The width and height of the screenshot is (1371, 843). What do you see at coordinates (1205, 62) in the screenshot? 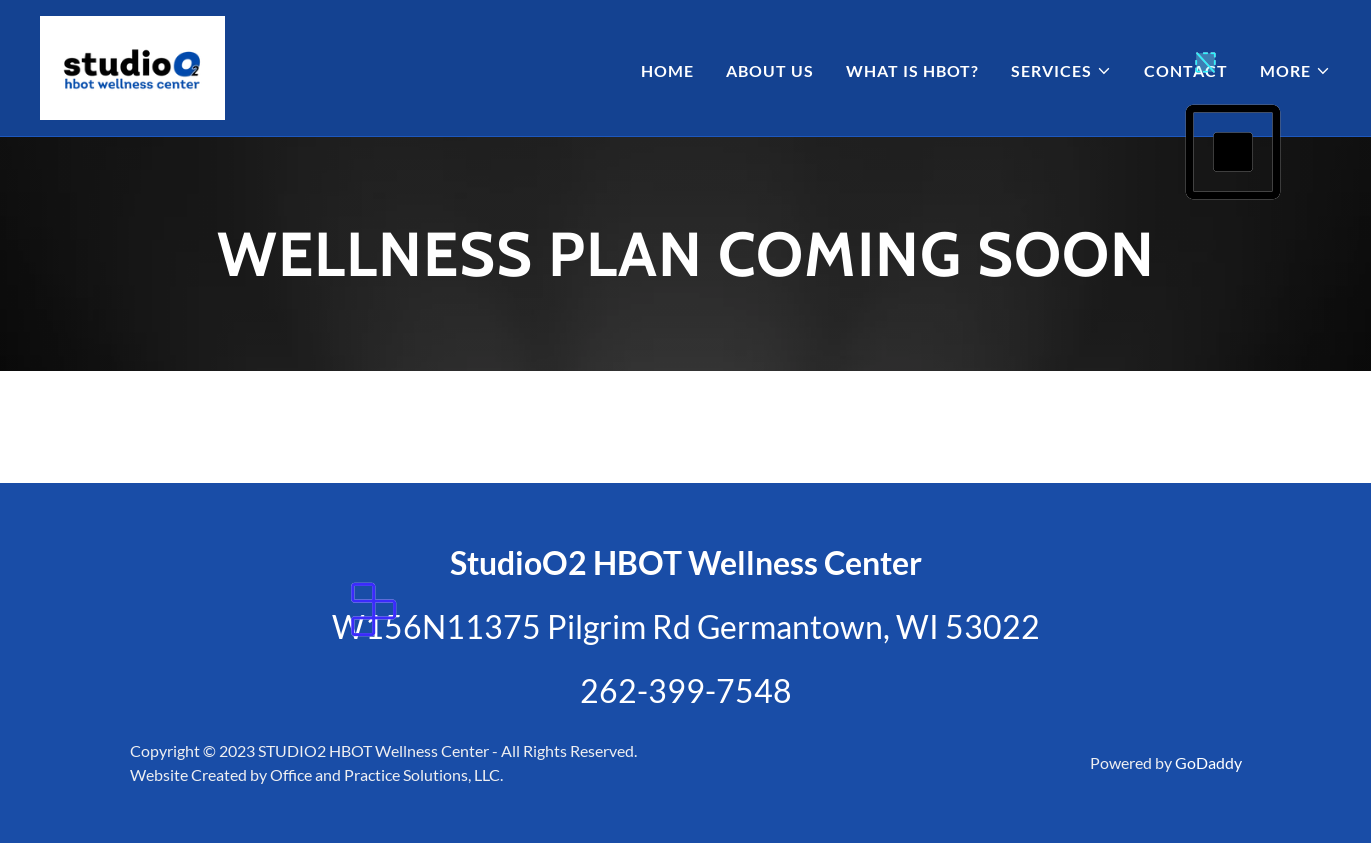
I see `disable or cancel current selection` at bounding box center [1205, 62].